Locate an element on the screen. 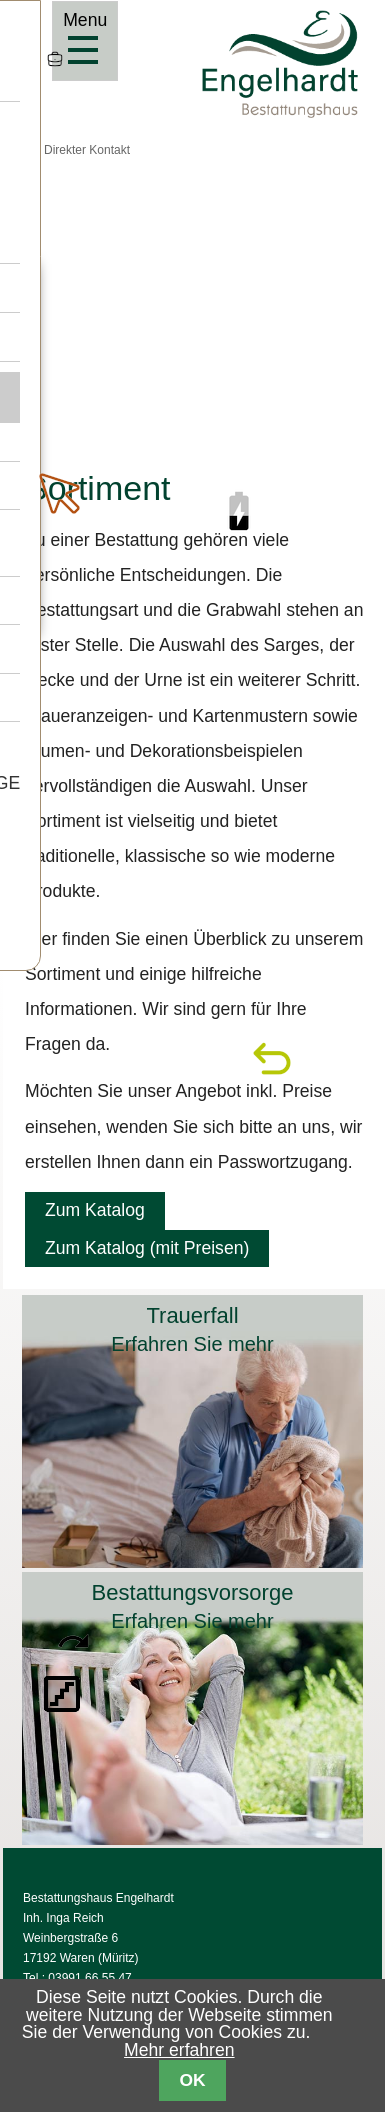  indicates battery is charging at 30% capacity is located at coordinates (239, 511).